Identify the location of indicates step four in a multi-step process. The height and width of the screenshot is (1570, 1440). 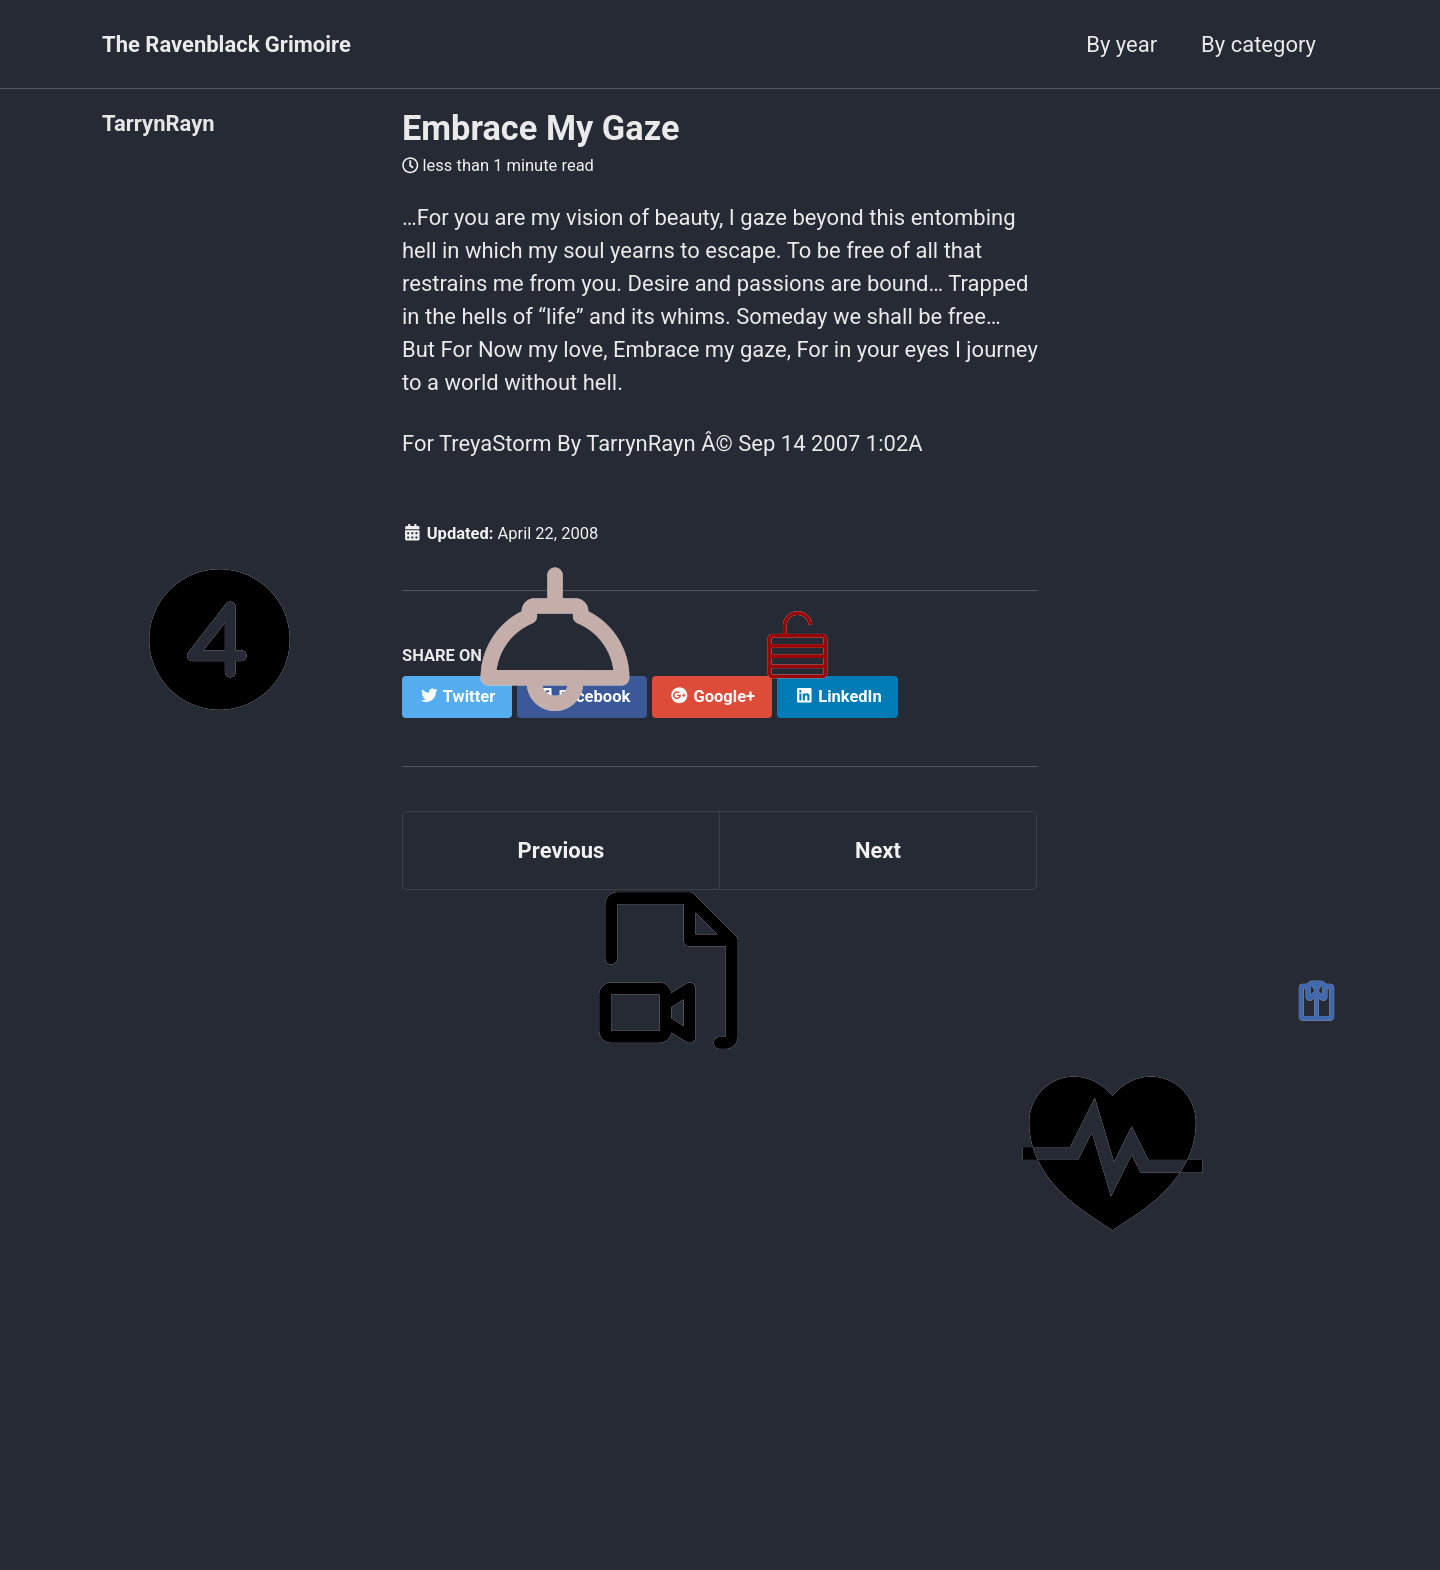
(219, 639).